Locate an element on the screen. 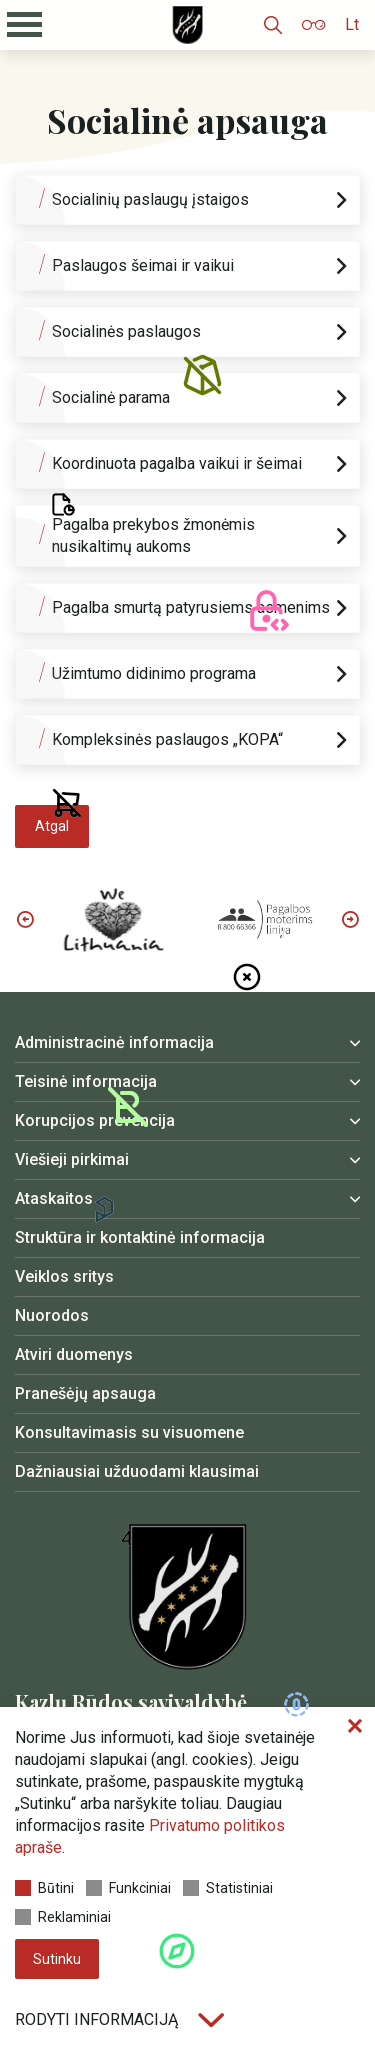  shopping cart unavailable or disabled is located at coordinates (67, 803).